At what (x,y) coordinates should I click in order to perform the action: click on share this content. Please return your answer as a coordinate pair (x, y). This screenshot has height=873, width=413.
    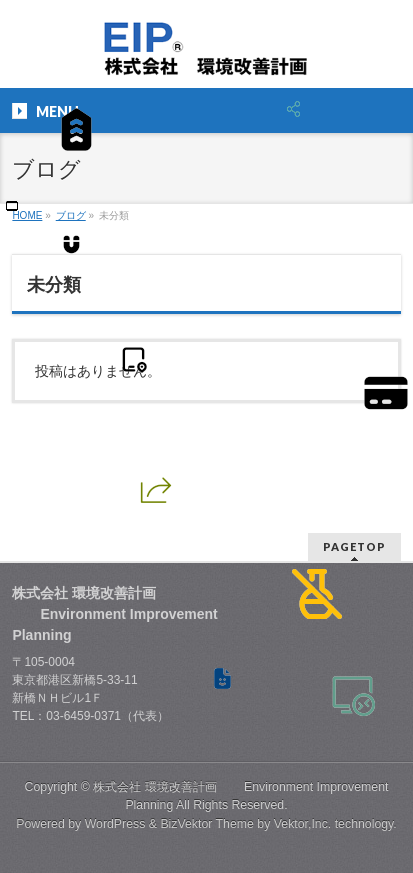
    Looking at the image, I should click on (156, 489).